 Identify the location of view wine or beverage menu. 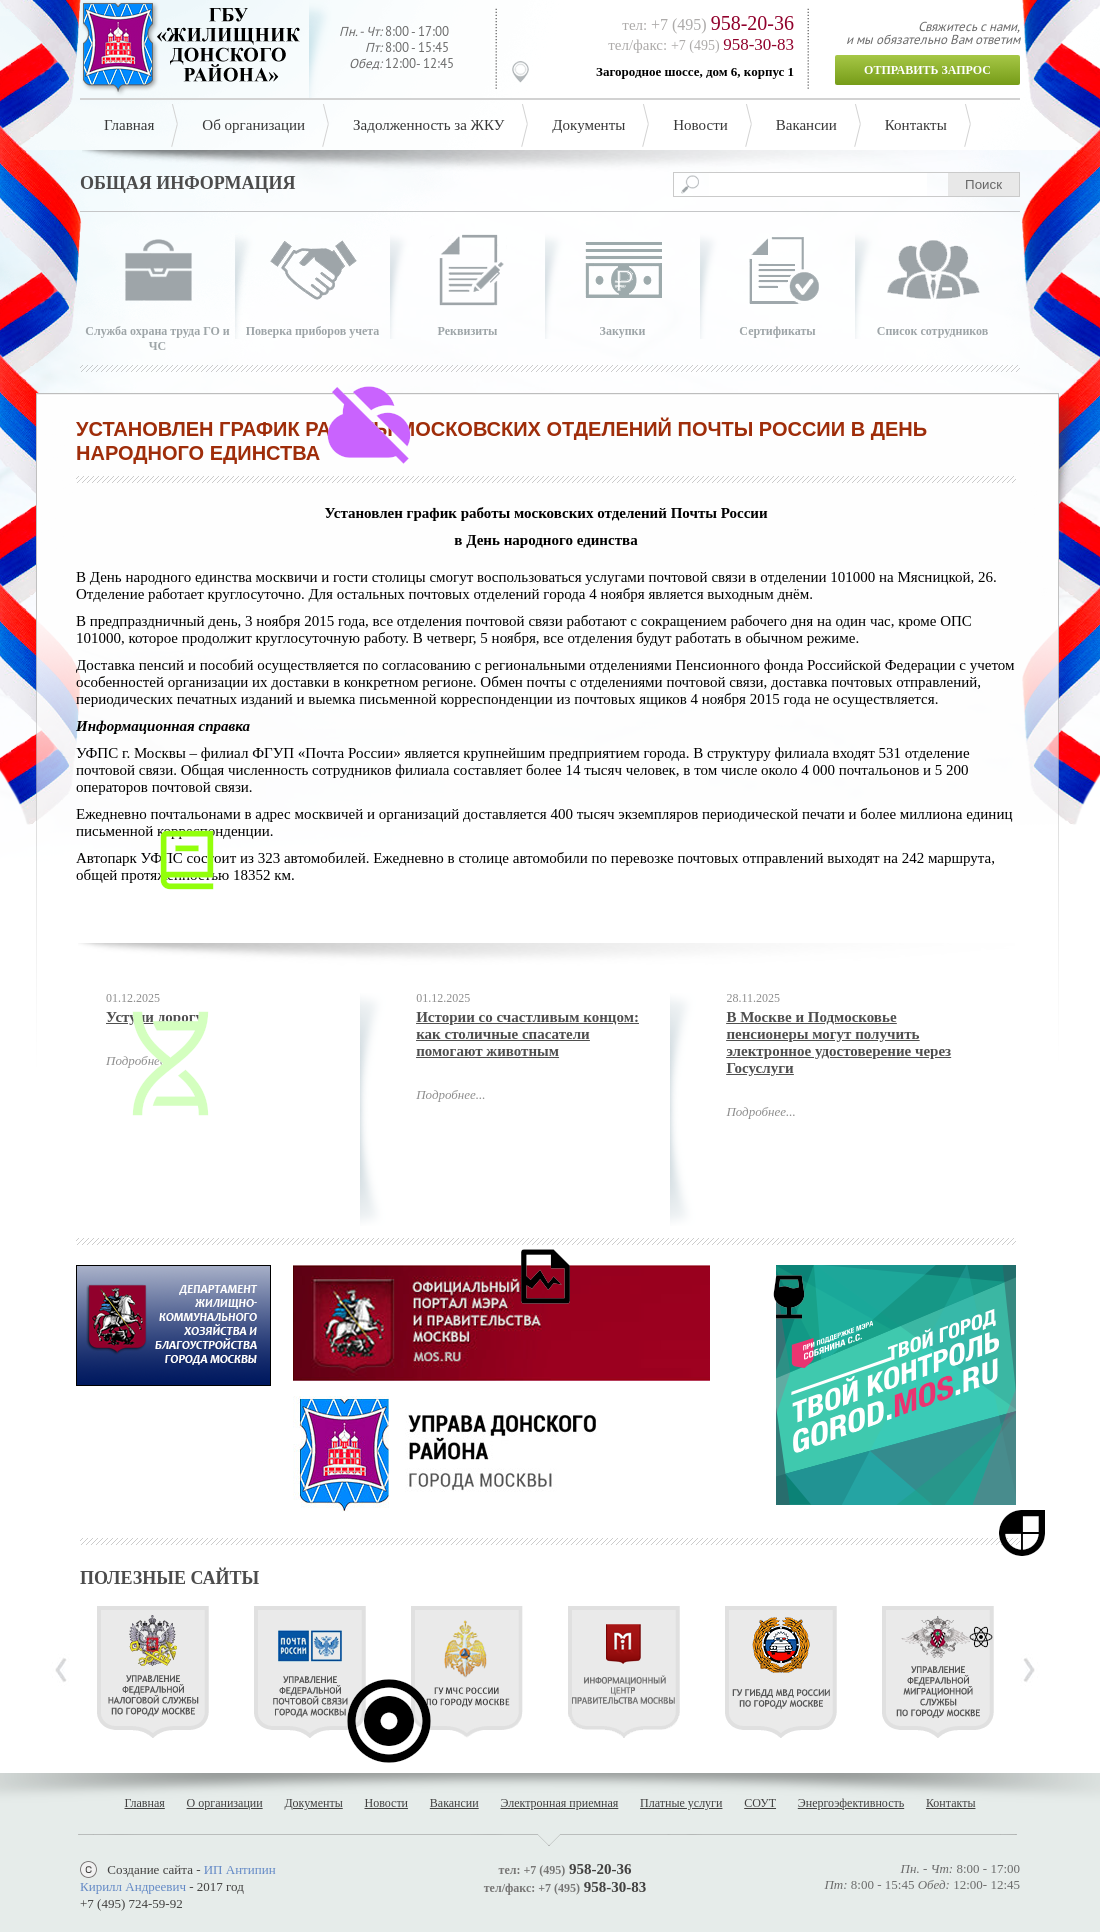
(789, 1297).